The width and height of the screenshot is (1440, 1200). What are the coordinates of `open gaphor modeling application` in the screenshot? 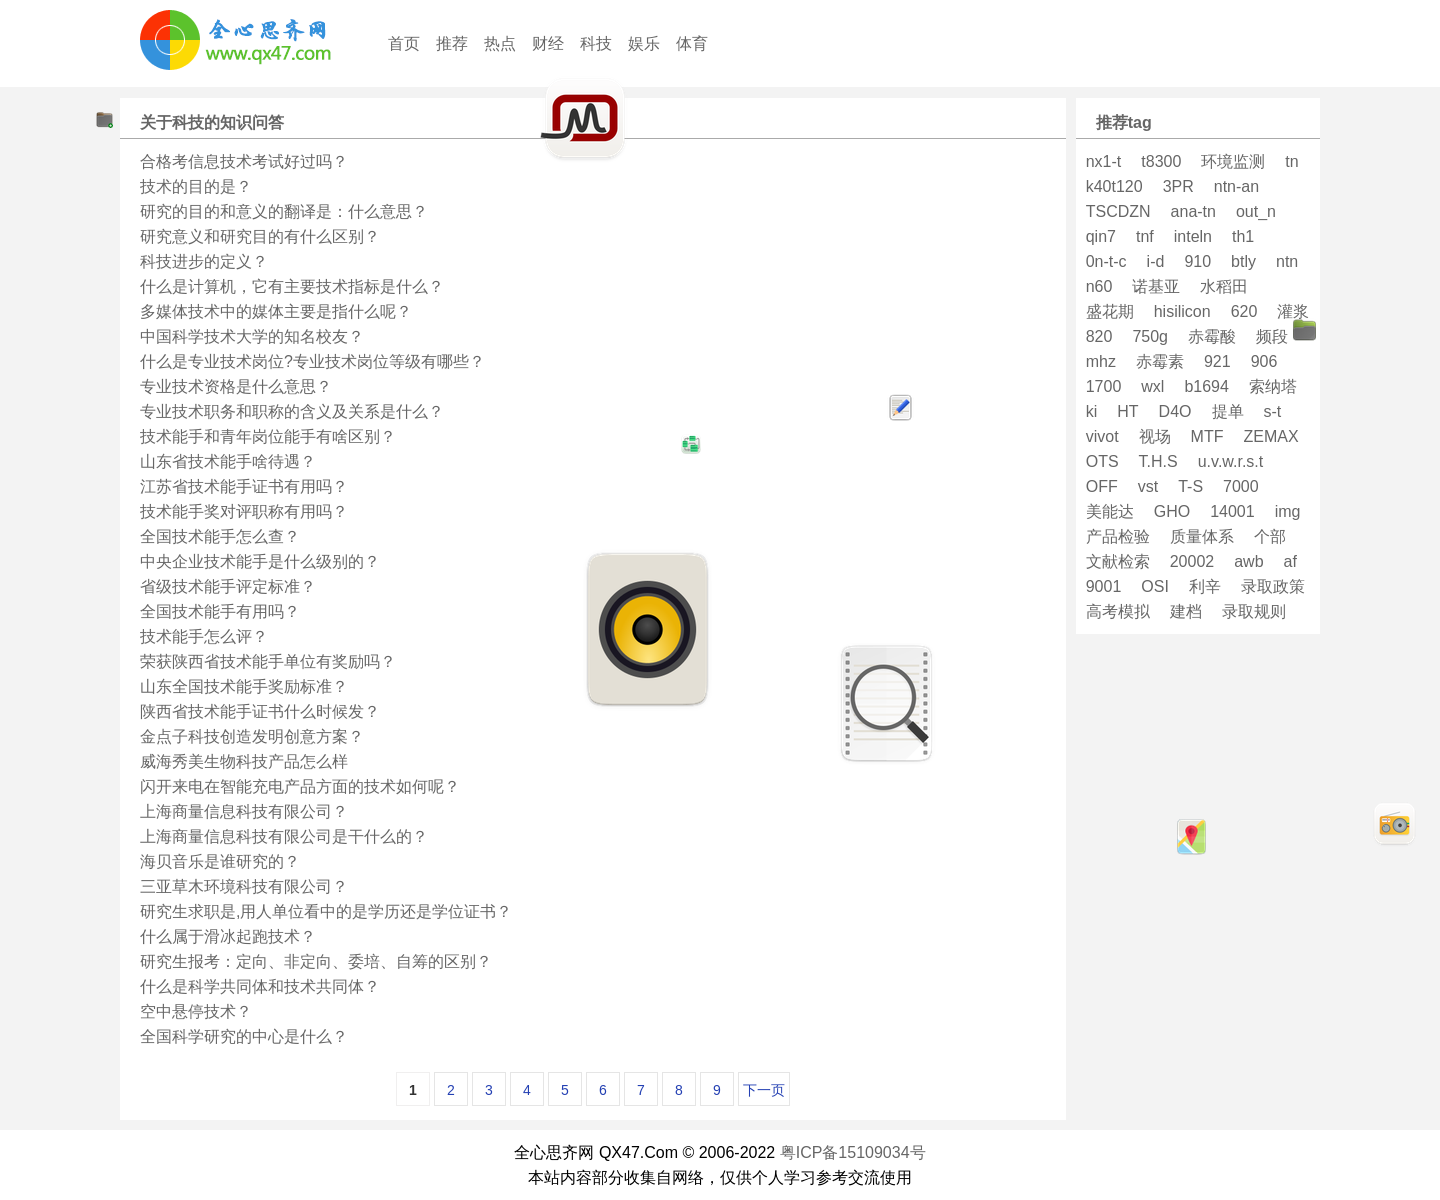 It's located at (691, 444).